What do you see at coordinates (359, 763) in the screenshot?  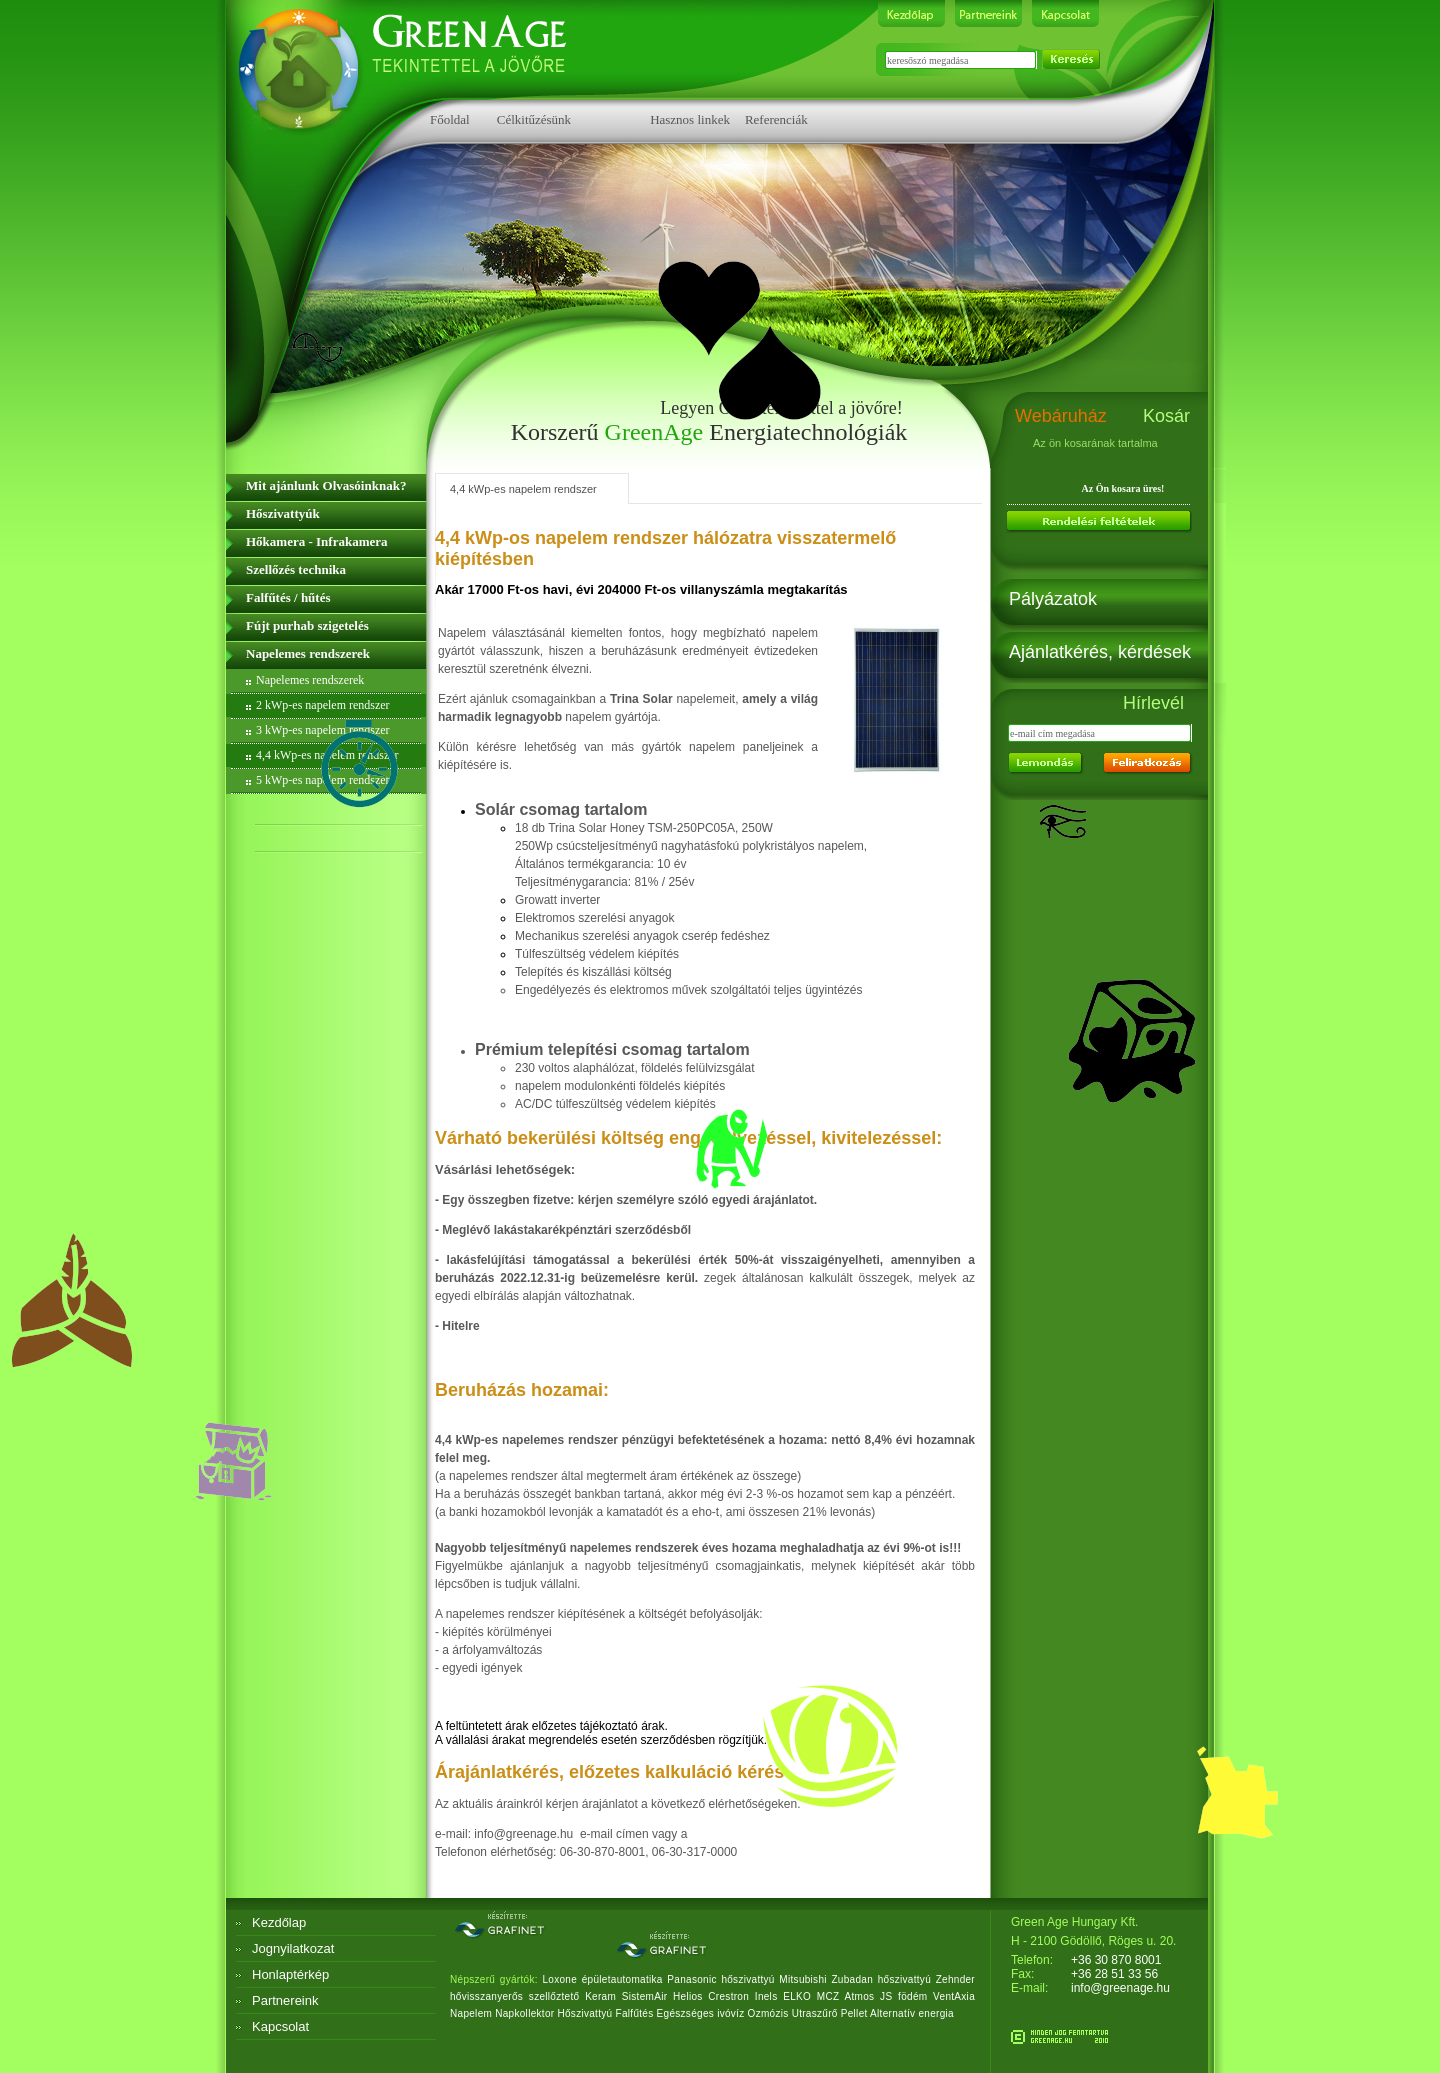 I see `start or view a timer` at bounding box center [359, 763].